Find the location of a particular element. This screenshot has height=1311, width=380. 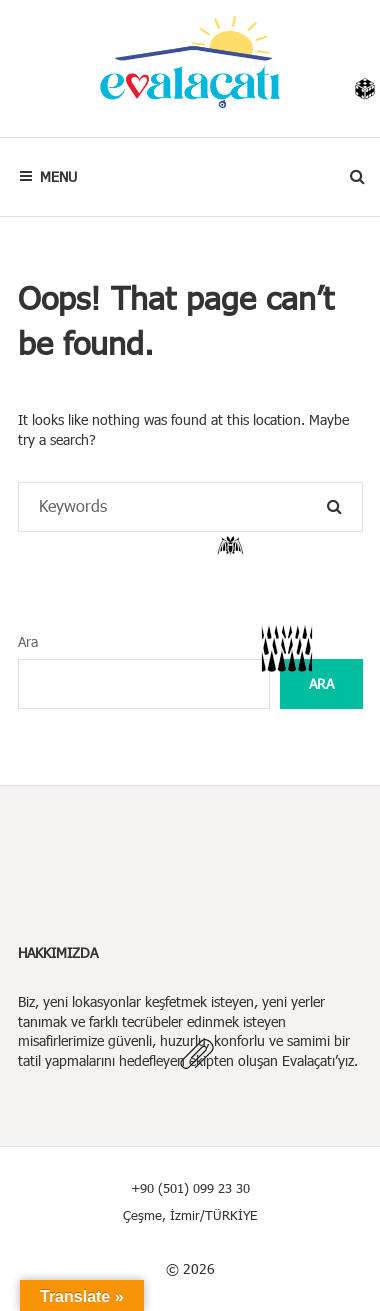

bat creature icon for halloween or horror-themed game is located at coordinates (230, 545).